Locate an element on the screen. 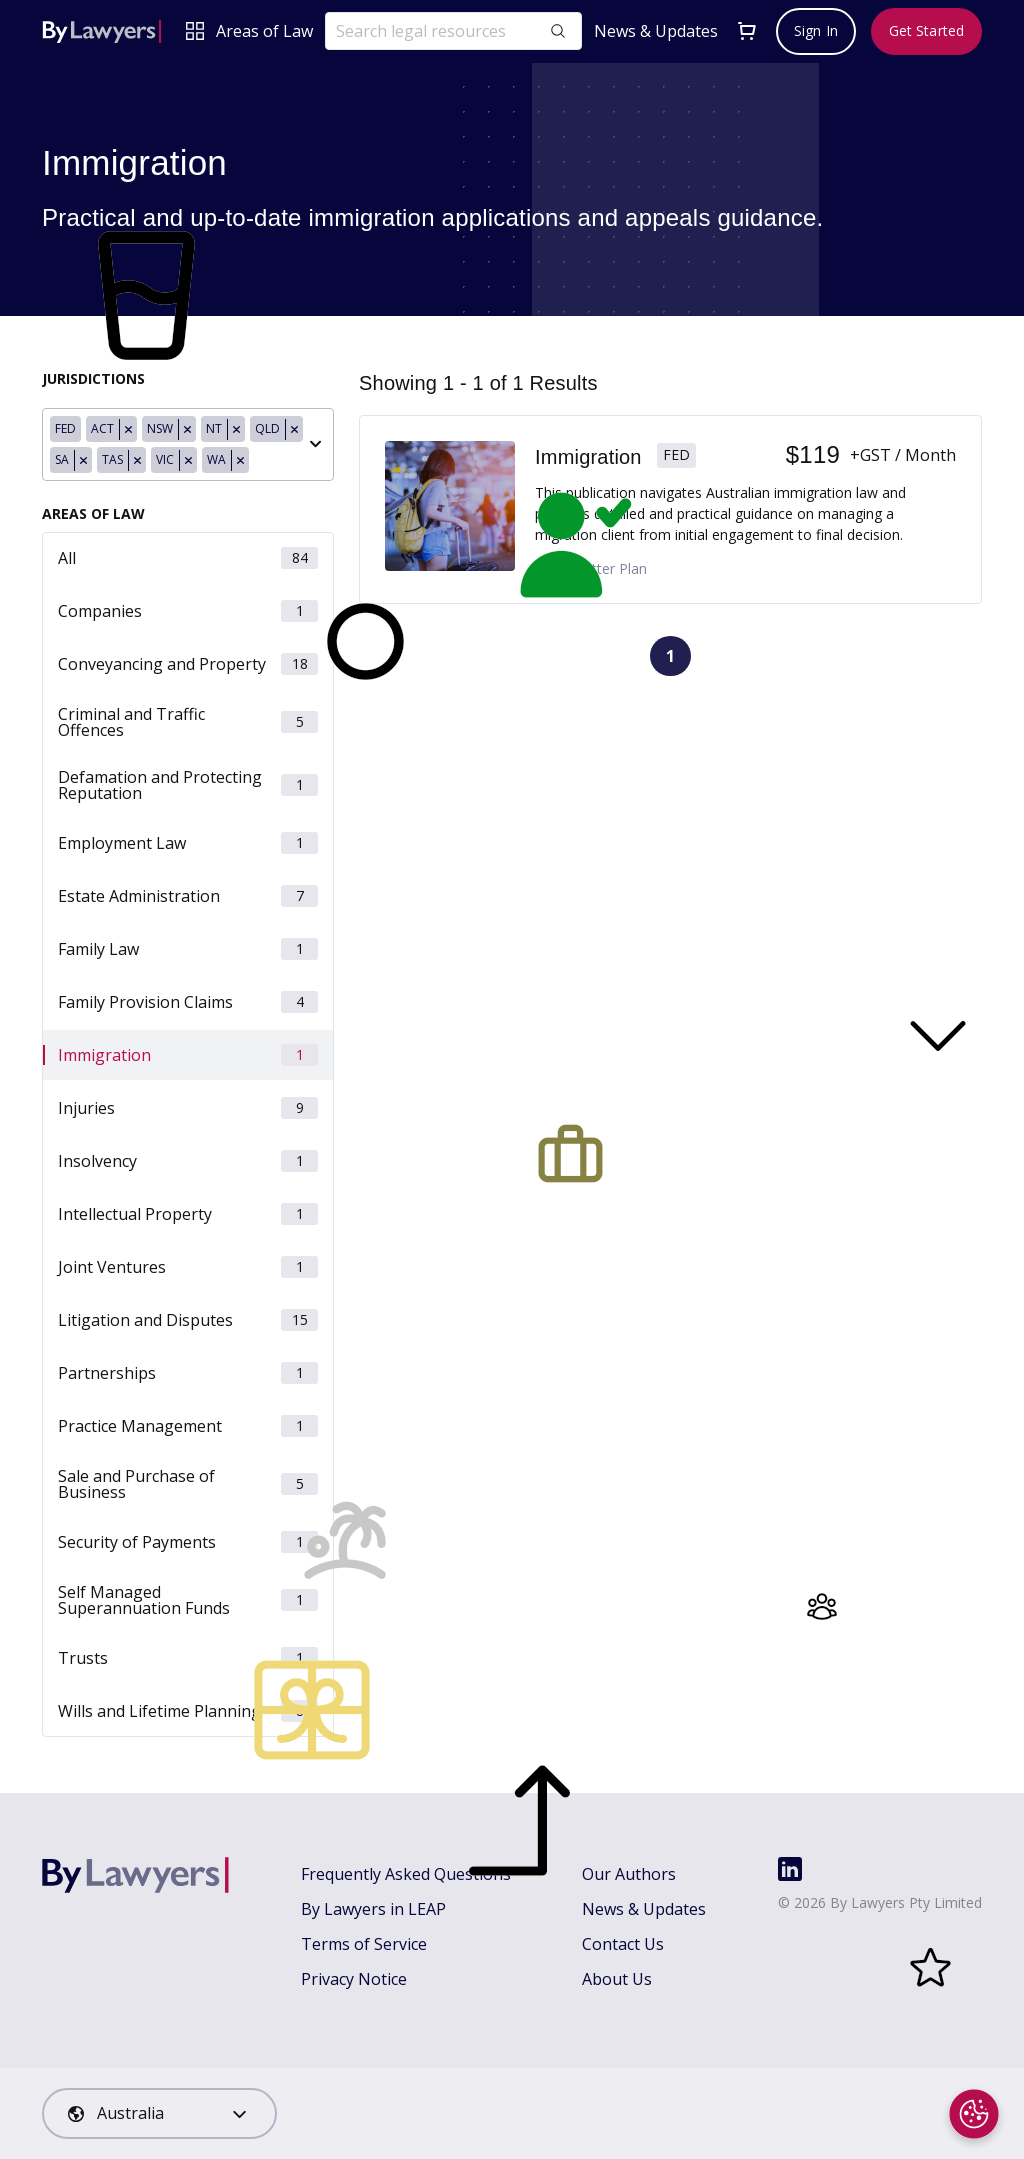 Image resolution: width=1024 pixels, height=2159 pixels. expand a dropdown menu or section is located at coordinates (938, 1036).